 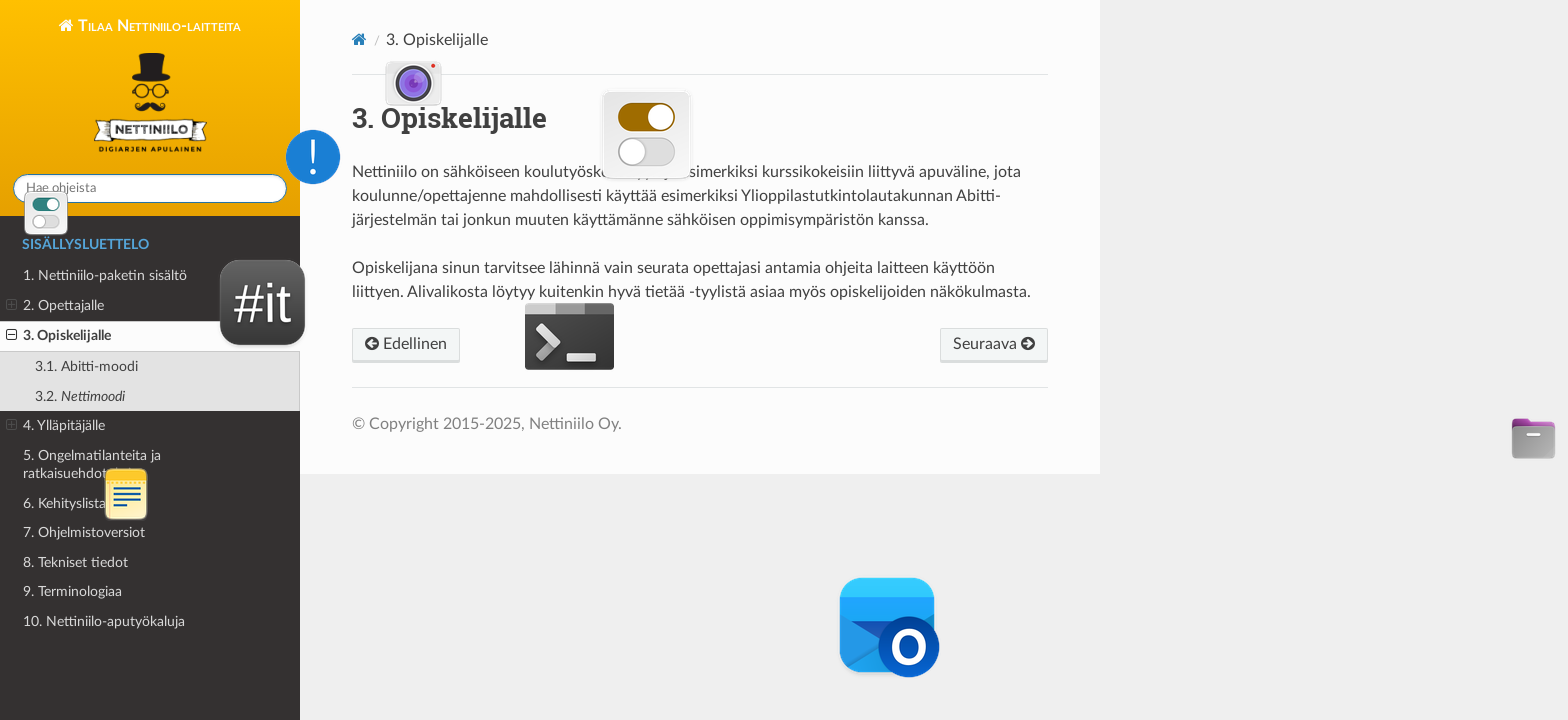 I want to click on open hashit, a file hashing utility app, so click(x=262, y=302).